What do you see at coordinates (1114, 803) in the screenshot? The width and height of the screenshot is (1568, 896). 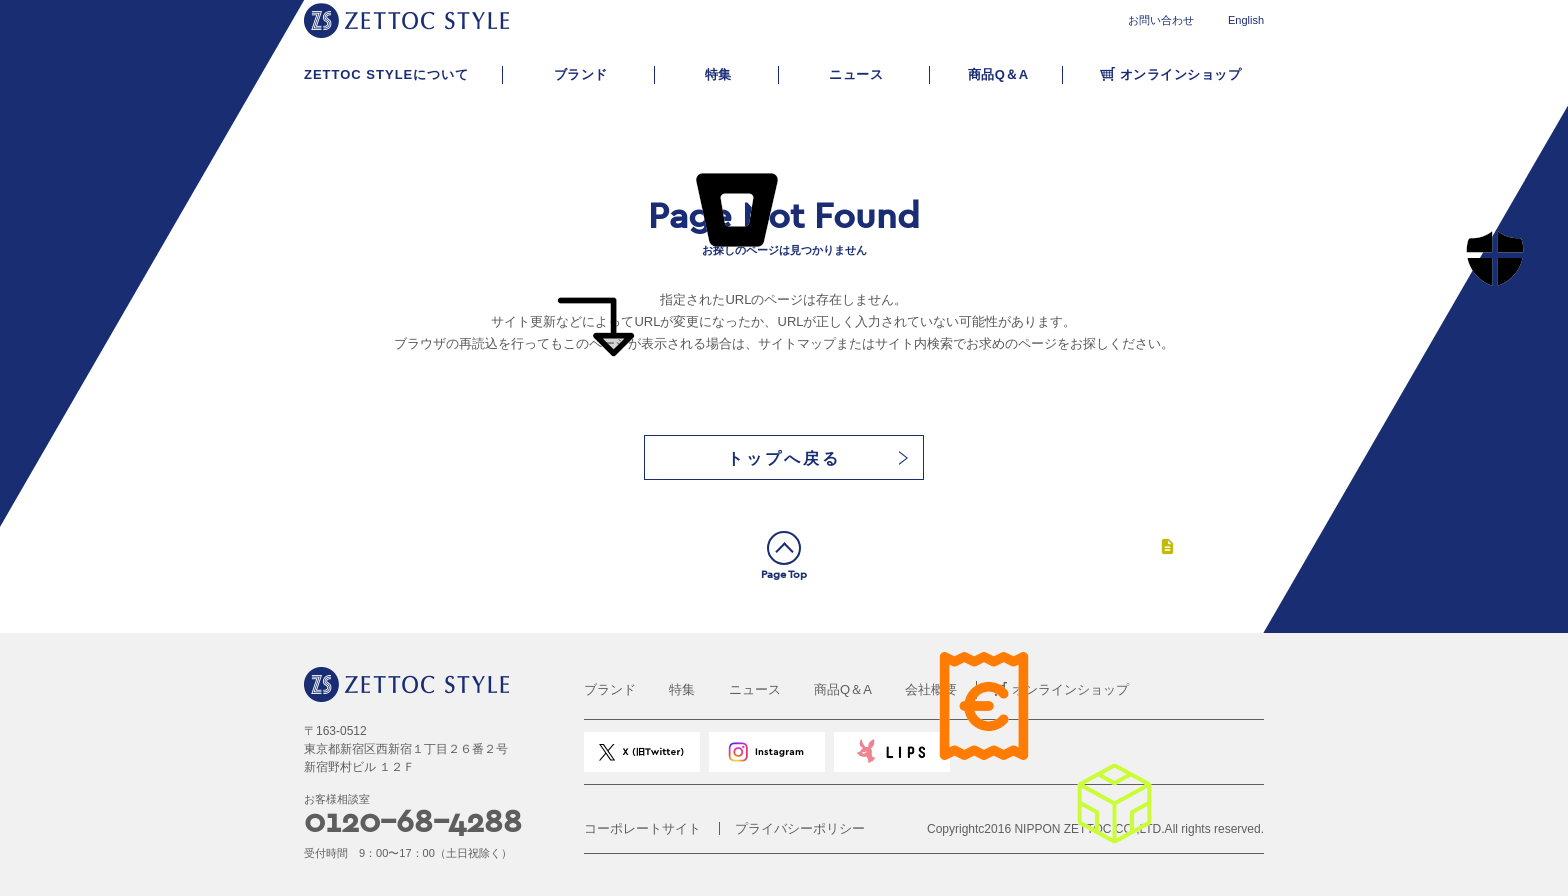 I see `open CodeSandbox development environment` at bounding box center [1114, 803].